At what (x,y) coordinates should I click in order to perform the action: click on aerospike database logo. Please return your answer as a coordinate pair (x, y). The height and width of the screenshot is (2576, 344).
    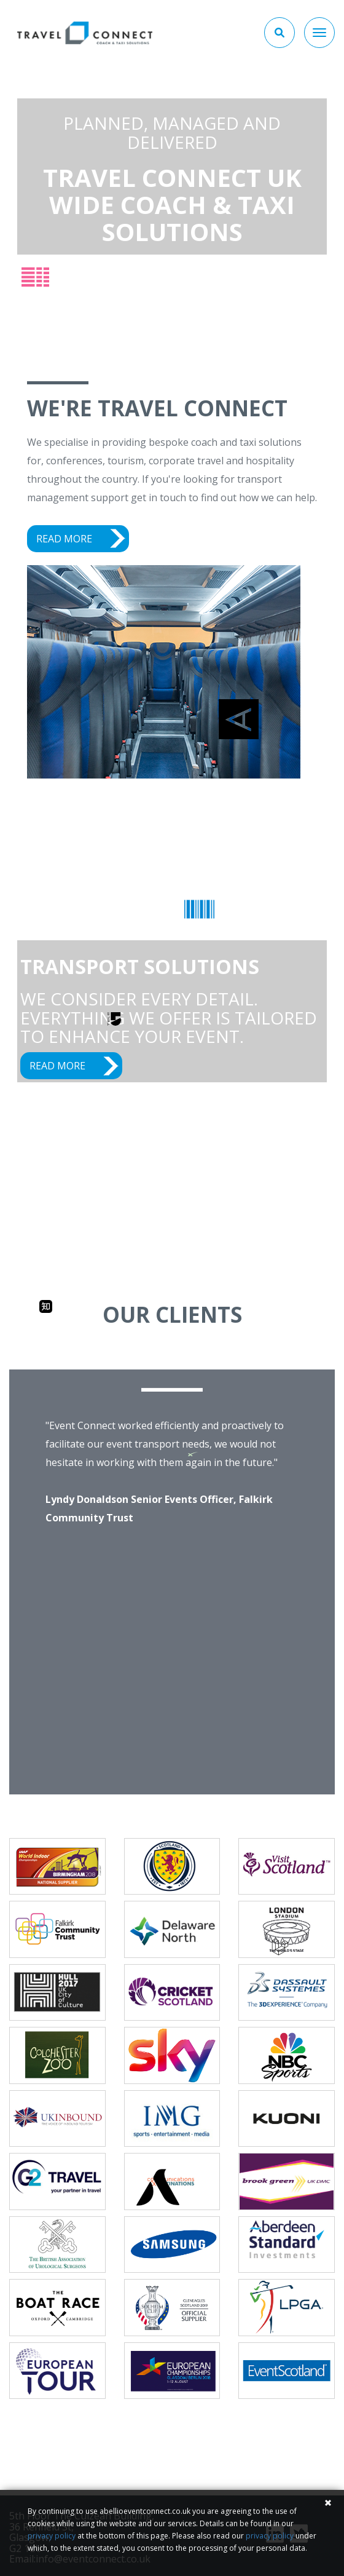
    Looking at the image, I should click on (238, 719).